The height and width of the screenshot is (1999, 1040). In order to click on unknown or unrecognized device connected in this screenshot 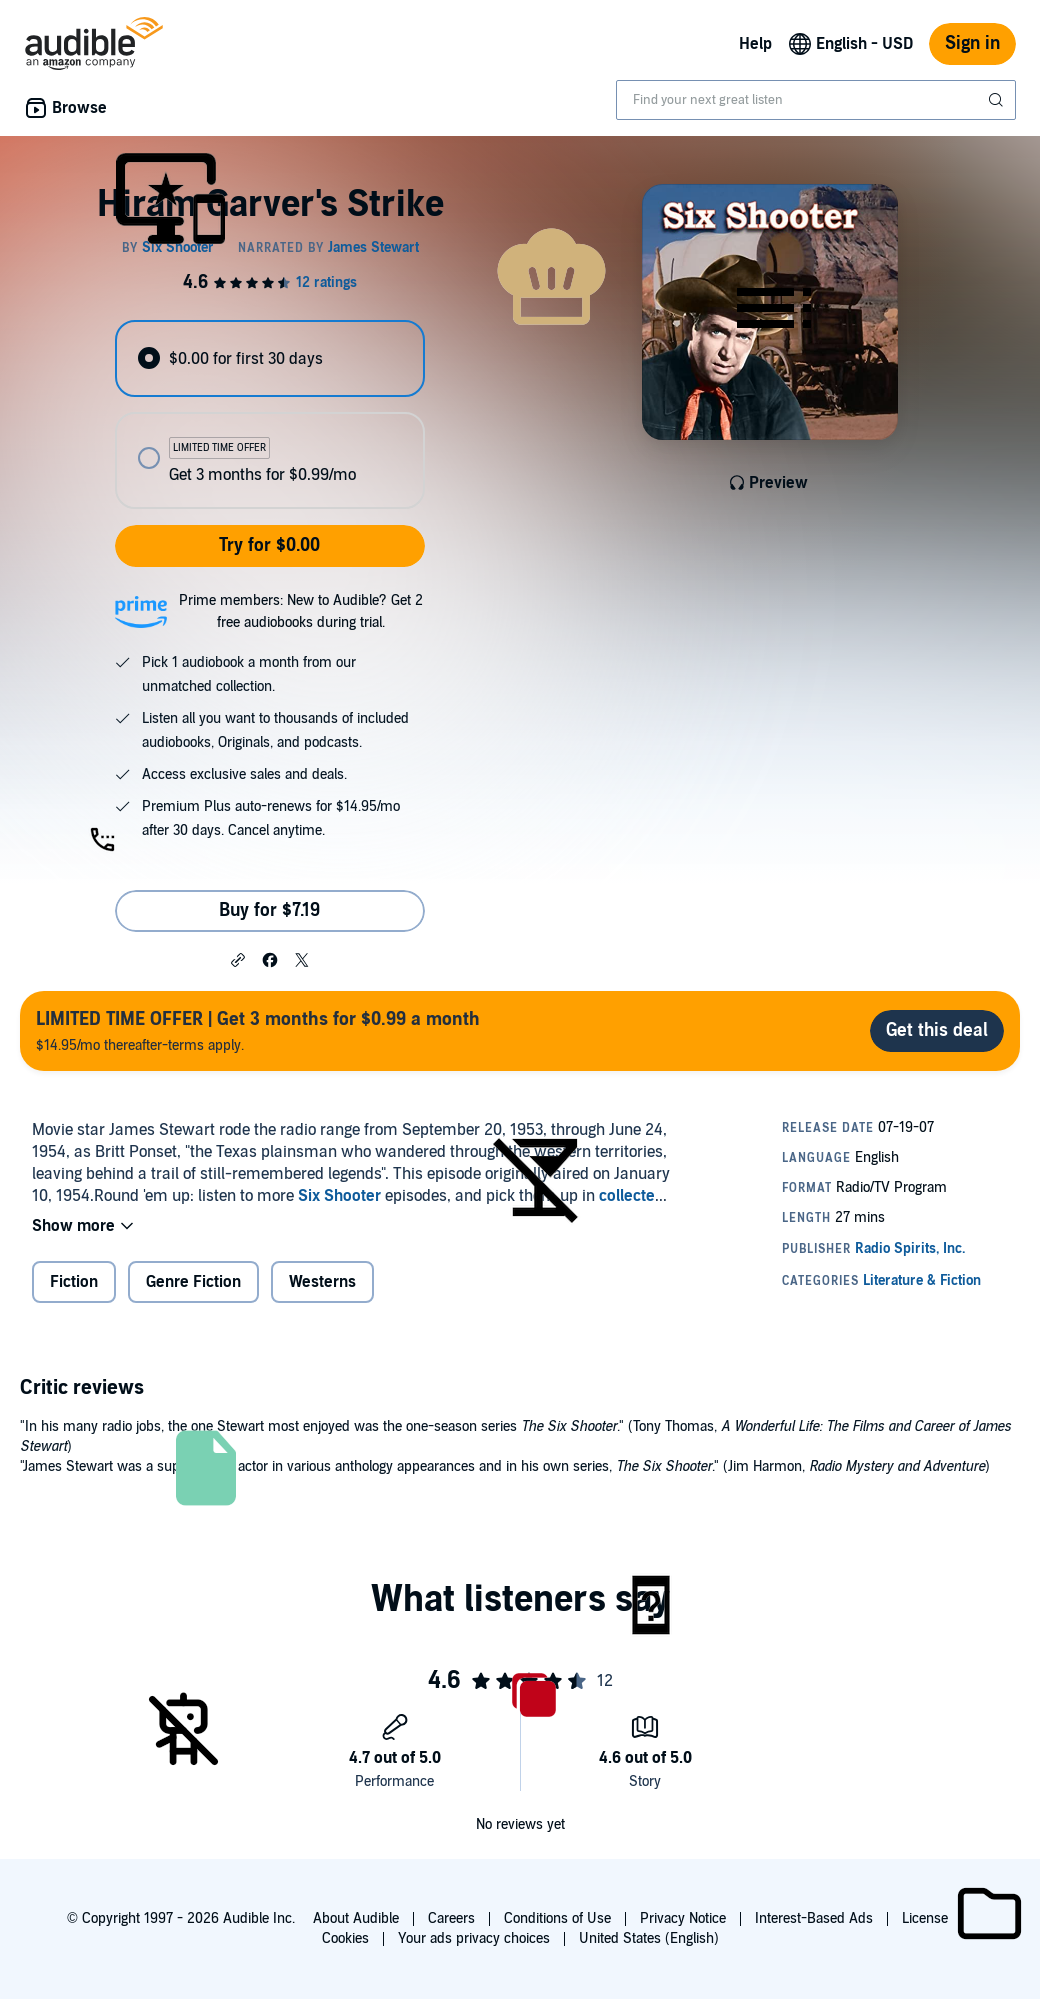, I will do `click(651, 1605)`.